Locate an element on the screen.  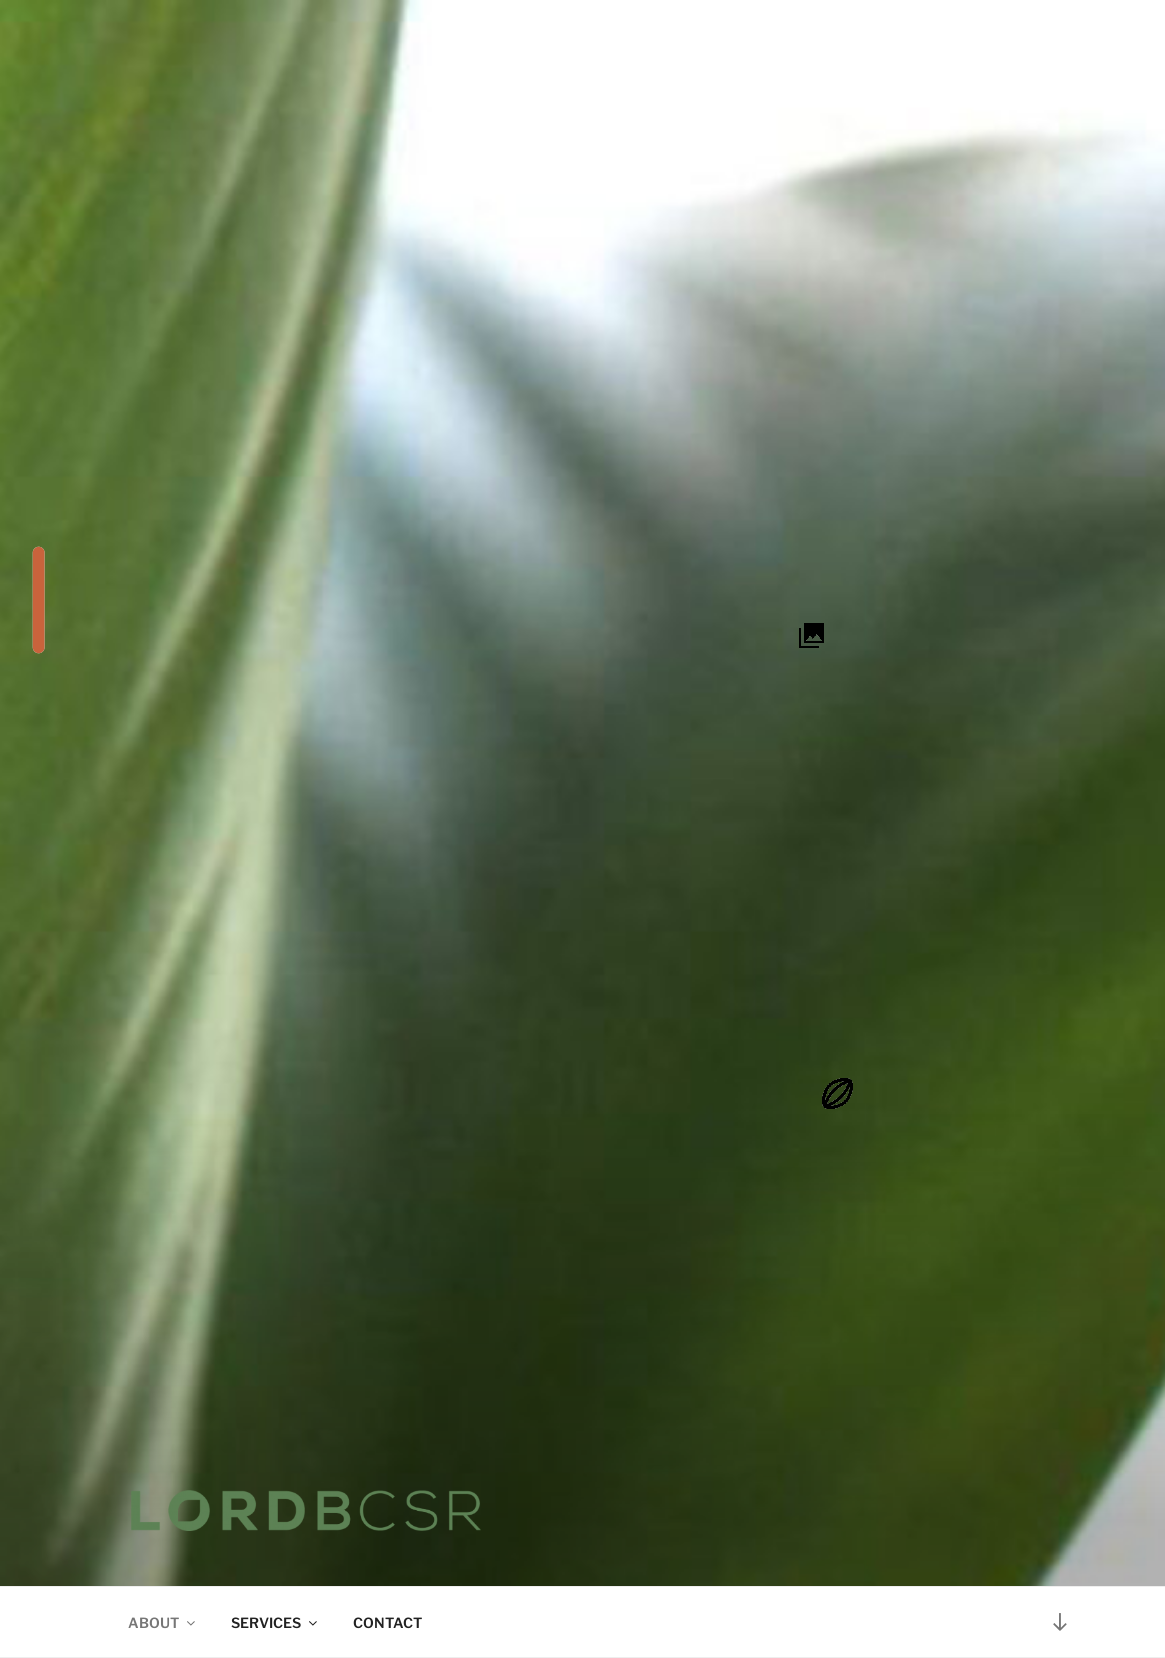
view rugby sports content is located at coordinates (837, 1093).